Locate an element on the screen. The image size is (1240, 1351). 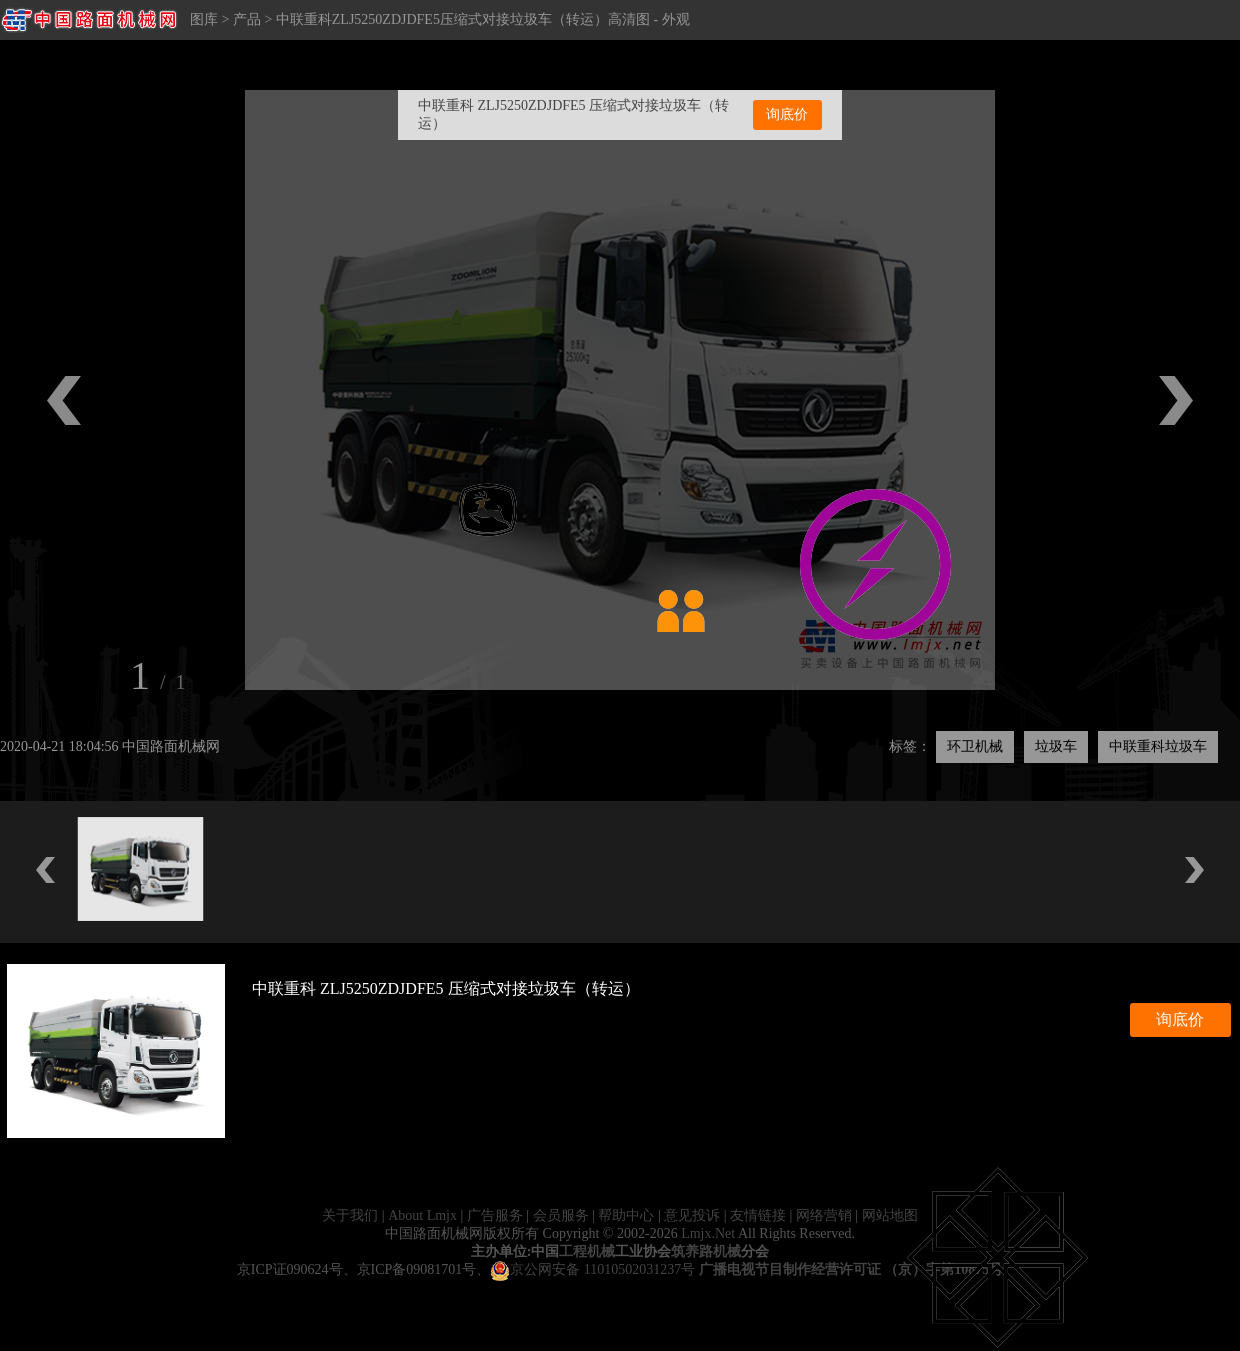
John Deere brand logo is located at coordinates (488, 510).